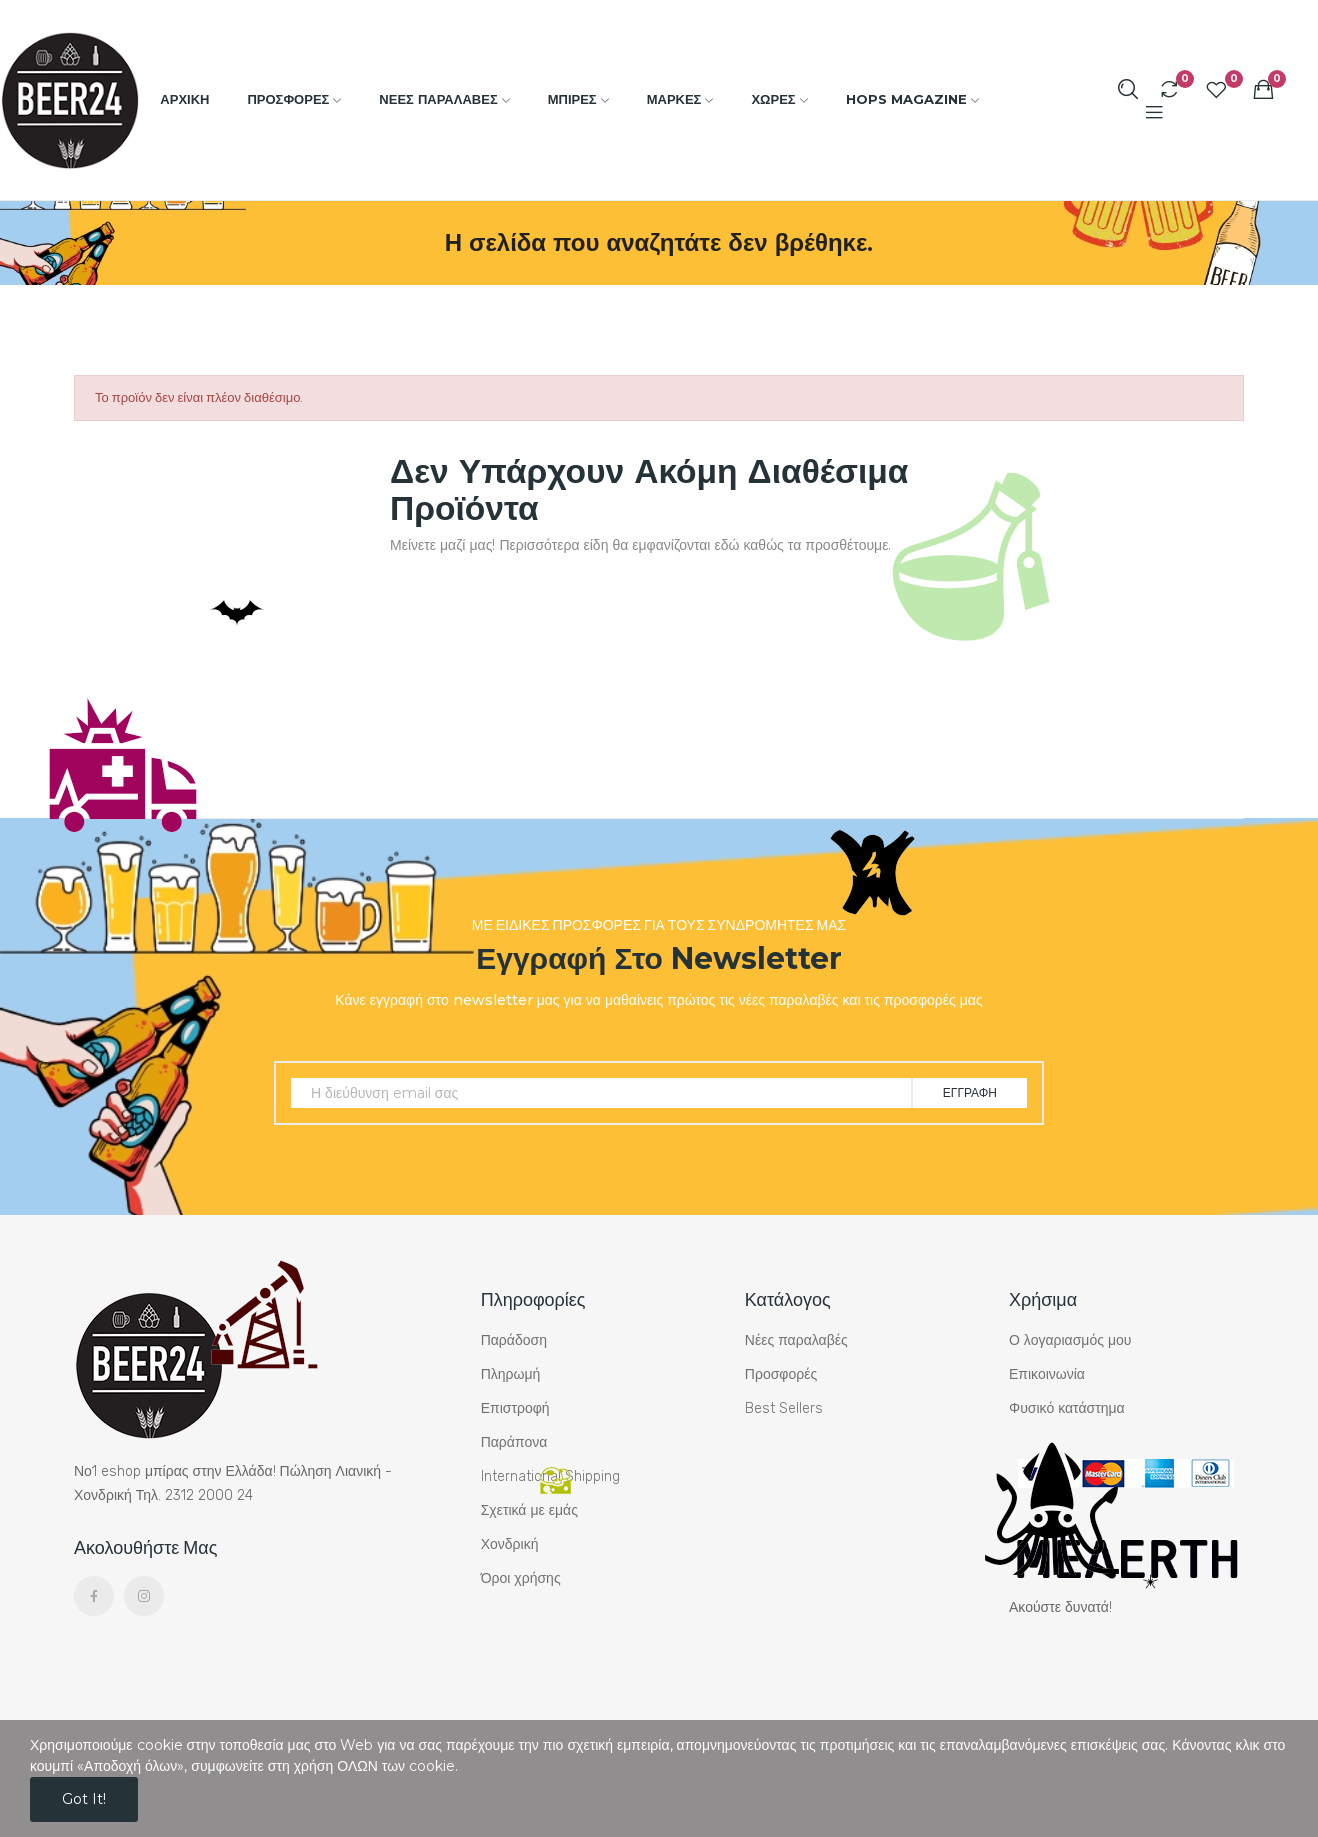 This screenshot has width=1318, height=1837. What do you see at coordinates (123, 765) in the screenshot?
I see `request emergency medical services` at bounding box center [123, 765].